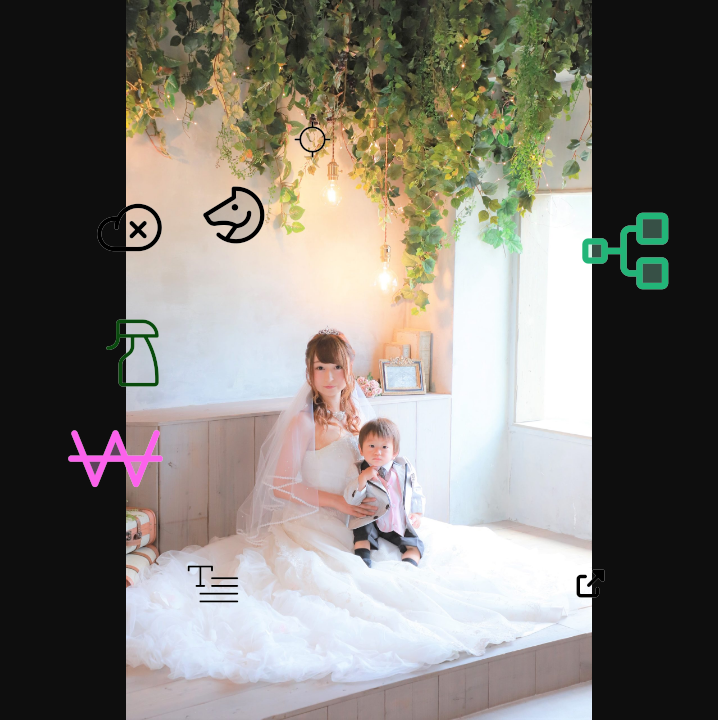 The width and height of the screenshot is (718, 720). What do you see at coordinates (212, 584) in the screenshot?
I see `read new york times article` at bounding box center [212, 584].